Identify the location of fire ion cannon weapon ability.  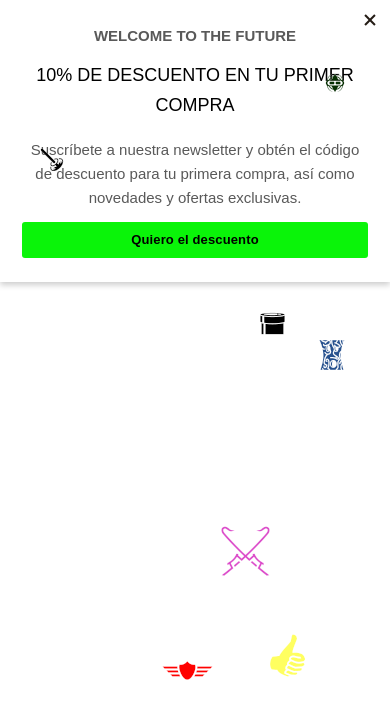
(52, 160).